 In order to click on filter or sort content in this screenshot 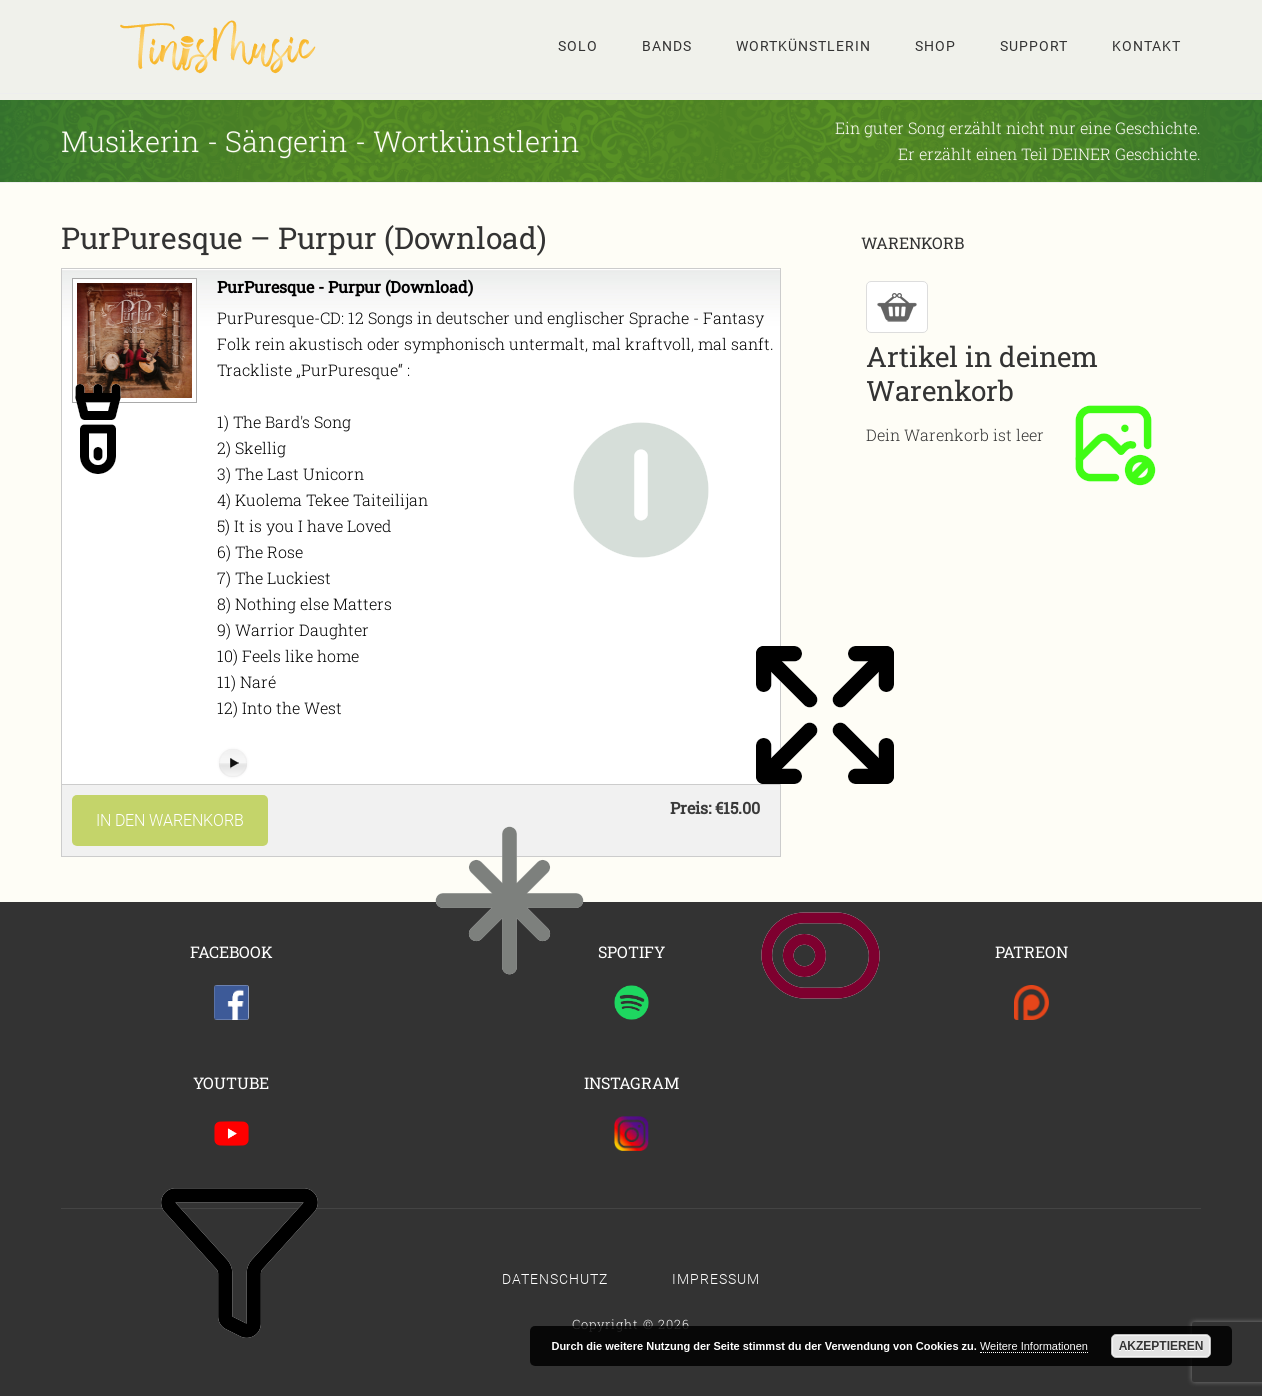, I will do `click(239, 1259)`.